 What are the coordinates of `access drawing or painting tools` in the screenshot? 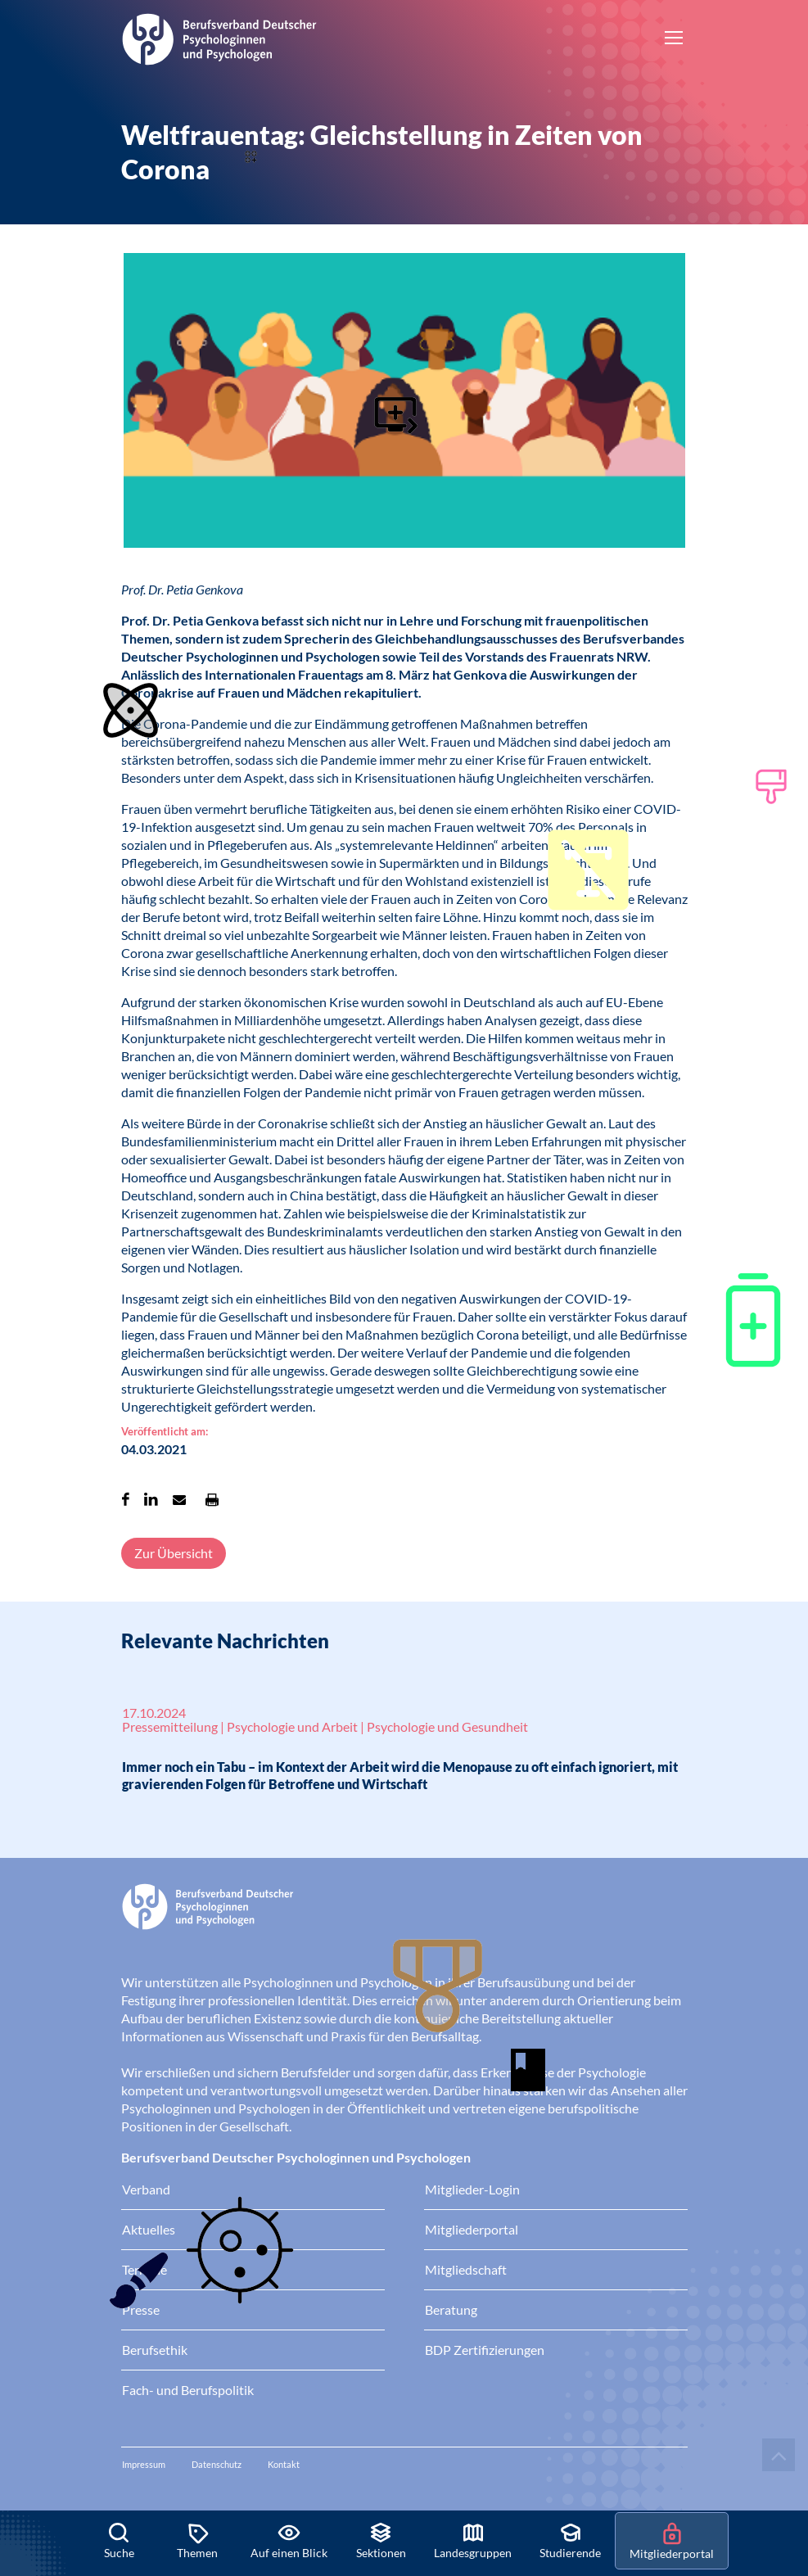 It's located at (140, 2280).